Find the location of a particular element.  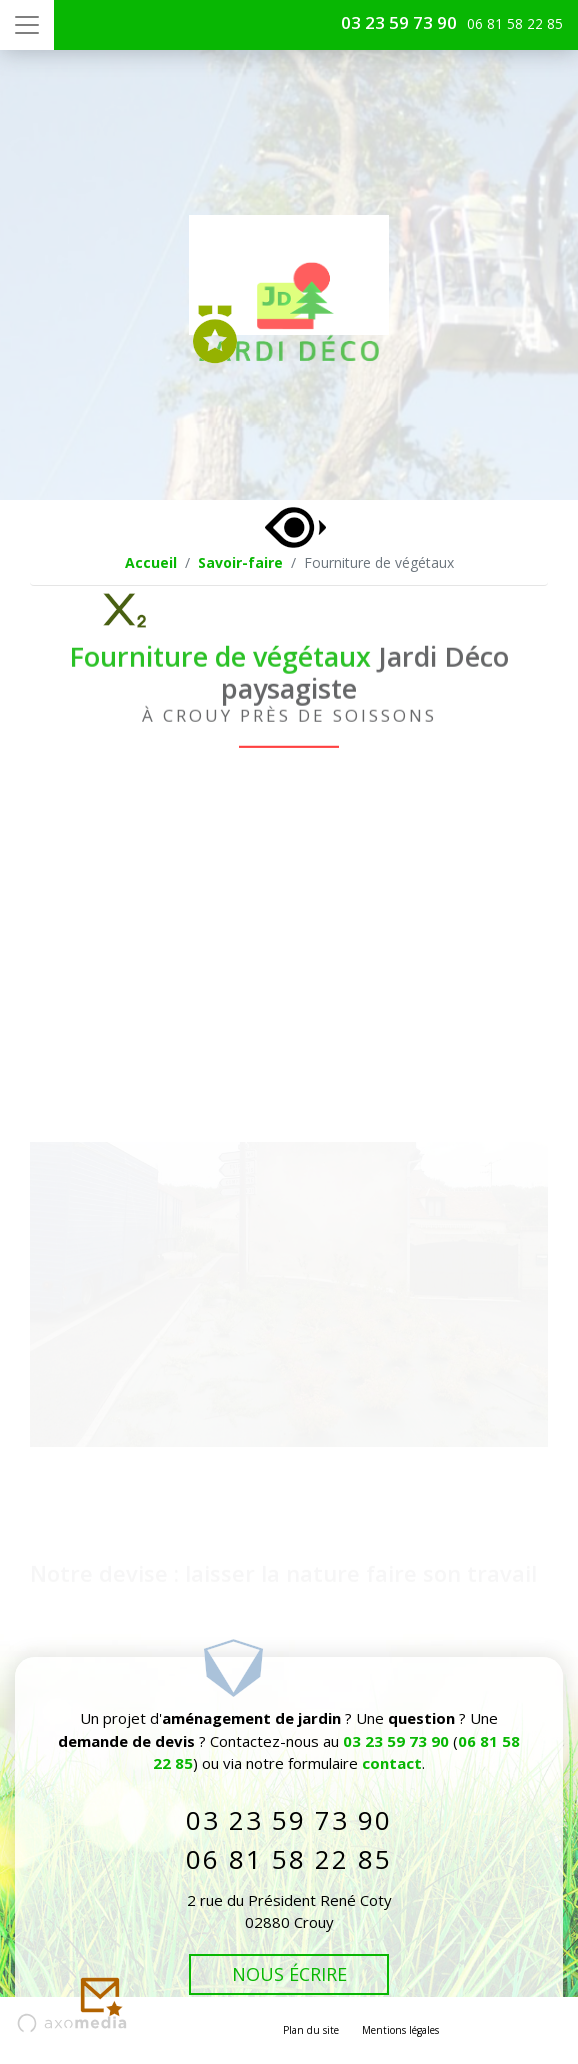

format text as subscript is located at coordinates (122, 610).